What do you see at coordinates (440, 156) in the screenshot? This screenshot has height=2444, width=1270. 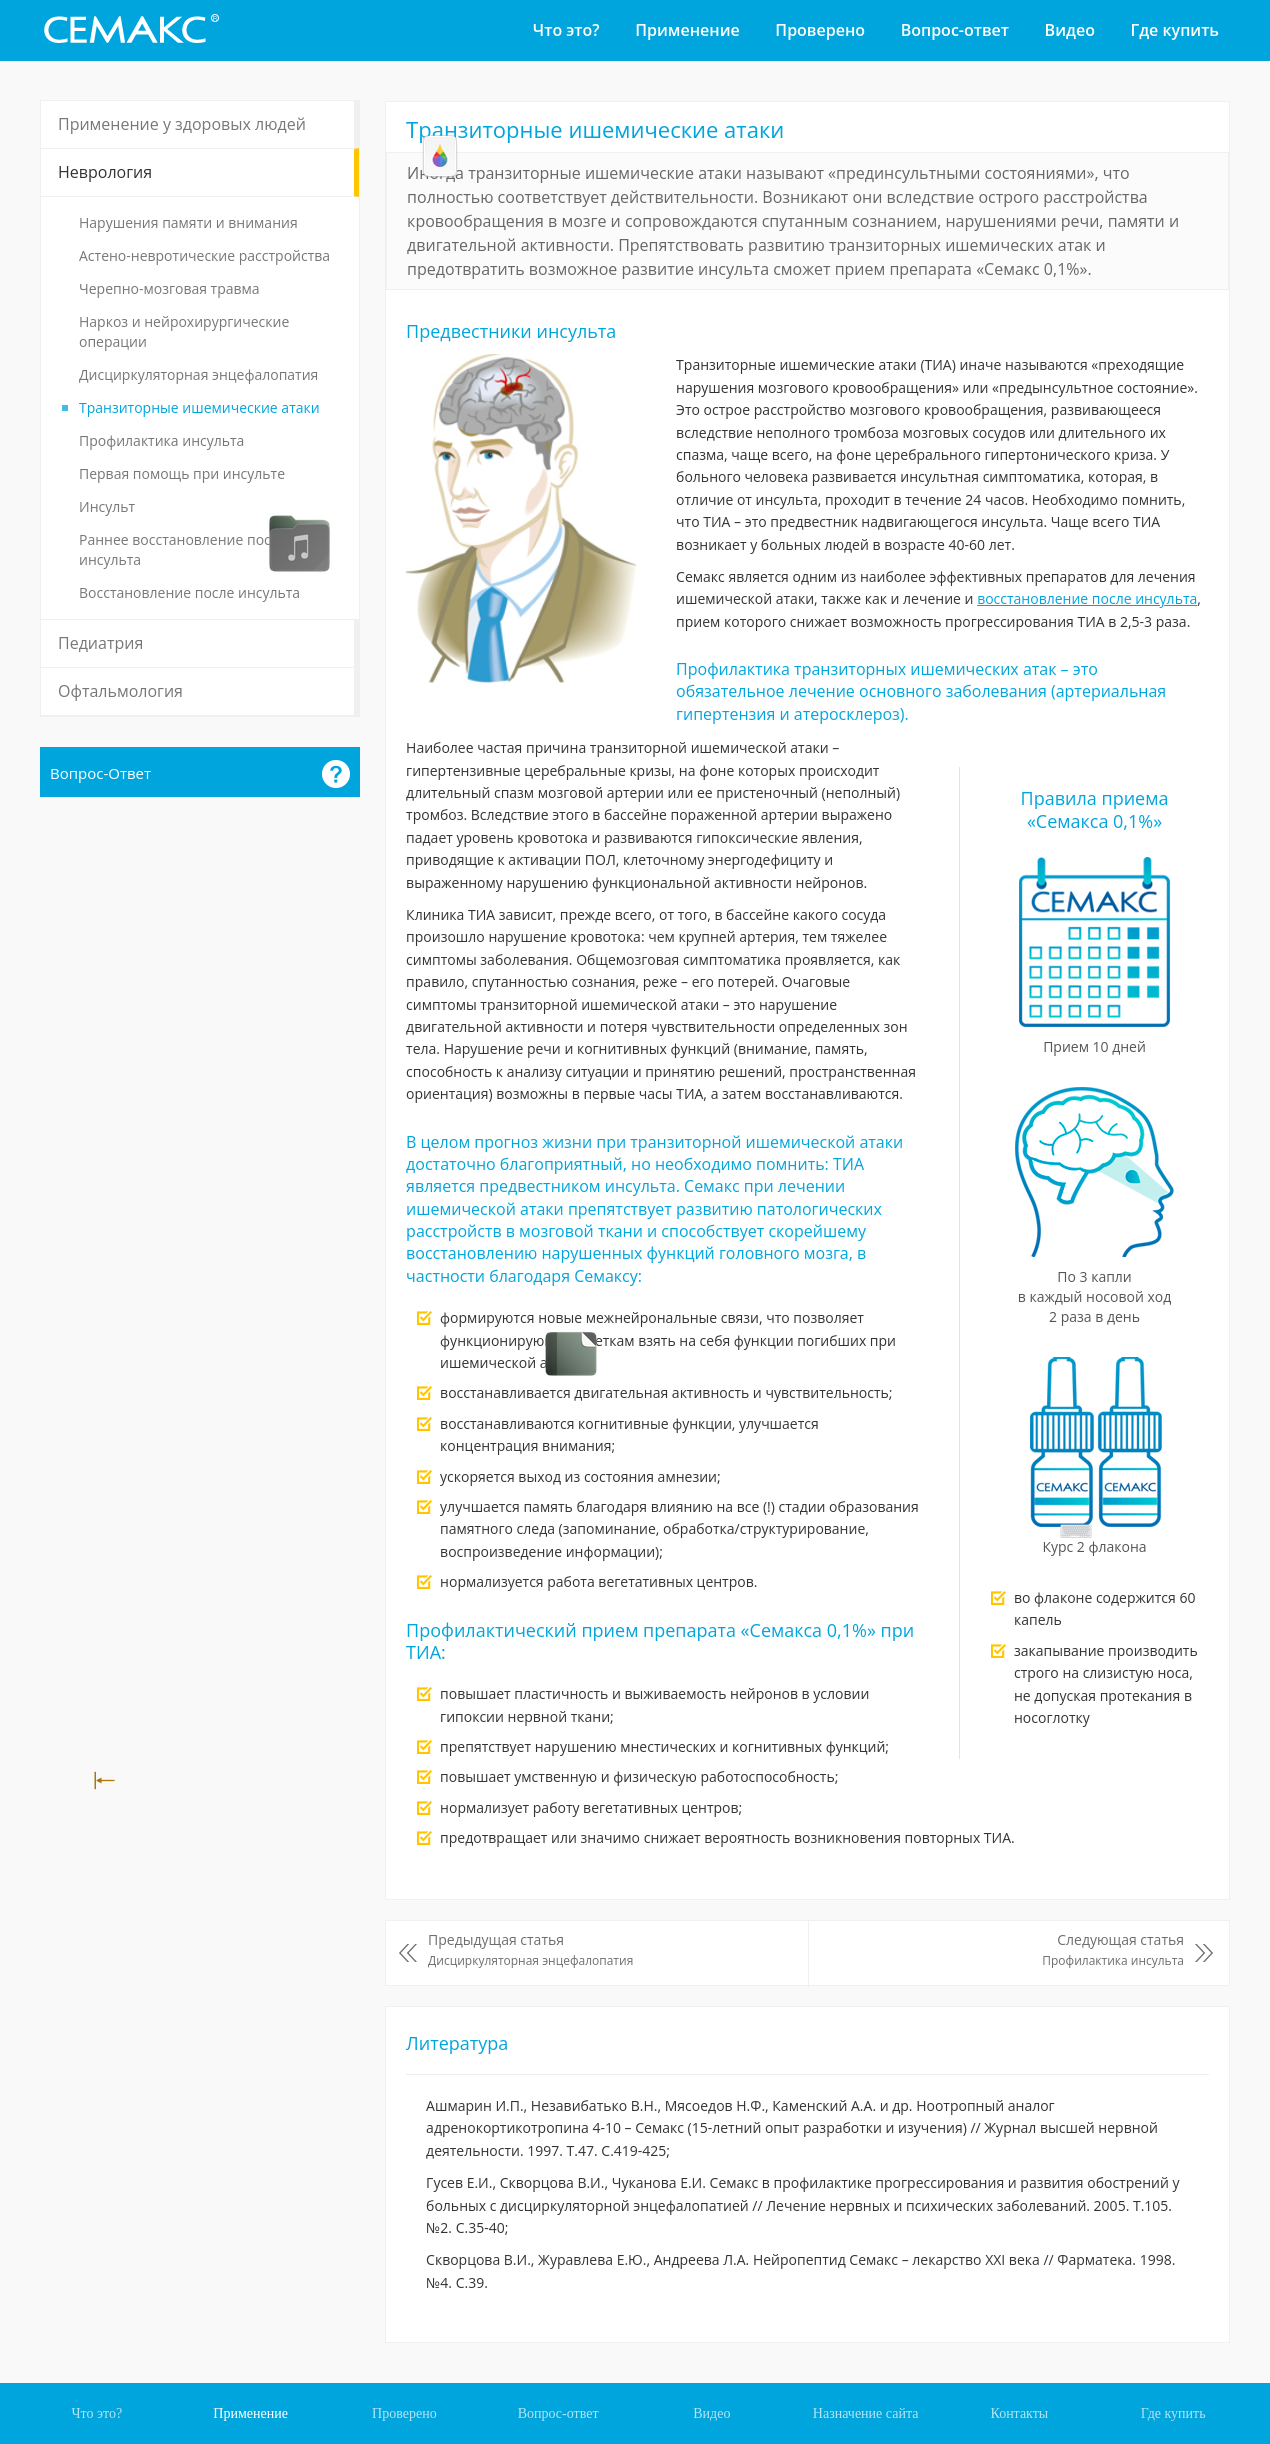 I see `an ICC color profile file` at bounding box center [440, 156].